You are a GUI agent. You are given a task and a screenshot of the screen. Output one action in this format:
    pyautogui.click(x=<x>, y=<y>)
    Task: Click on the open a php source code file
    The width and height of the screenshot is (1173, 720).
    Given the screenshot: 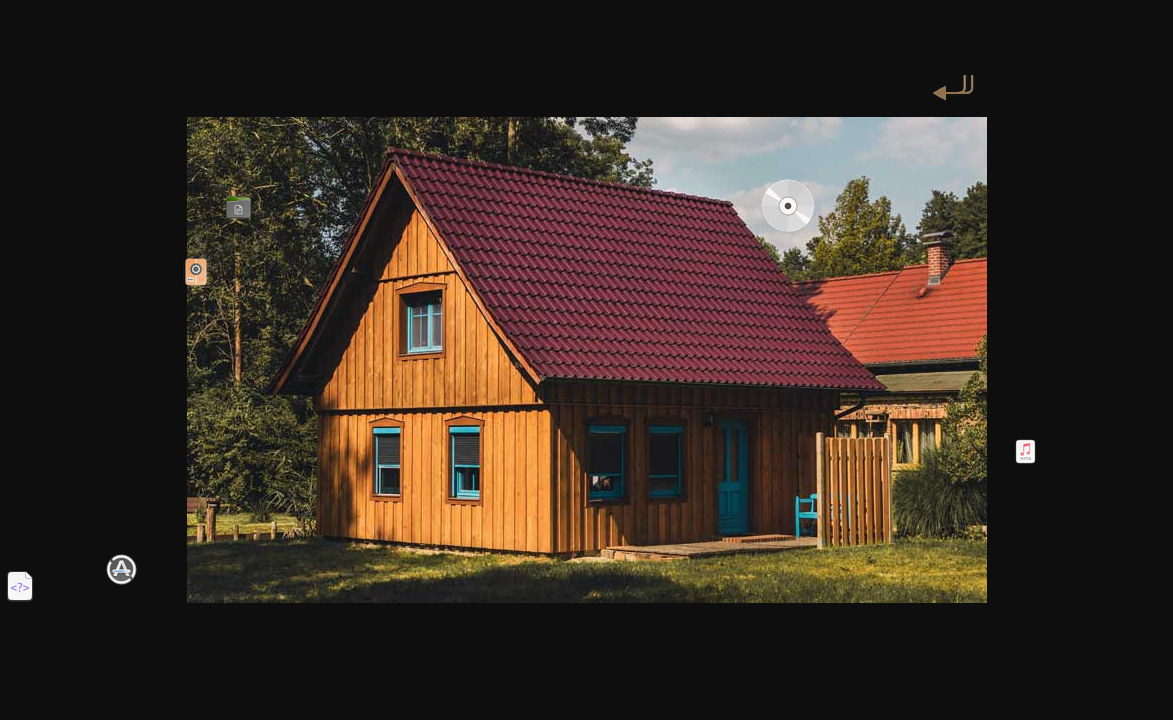 What is the action you would take?
    pyautogui.click(x=20, y=586)
    